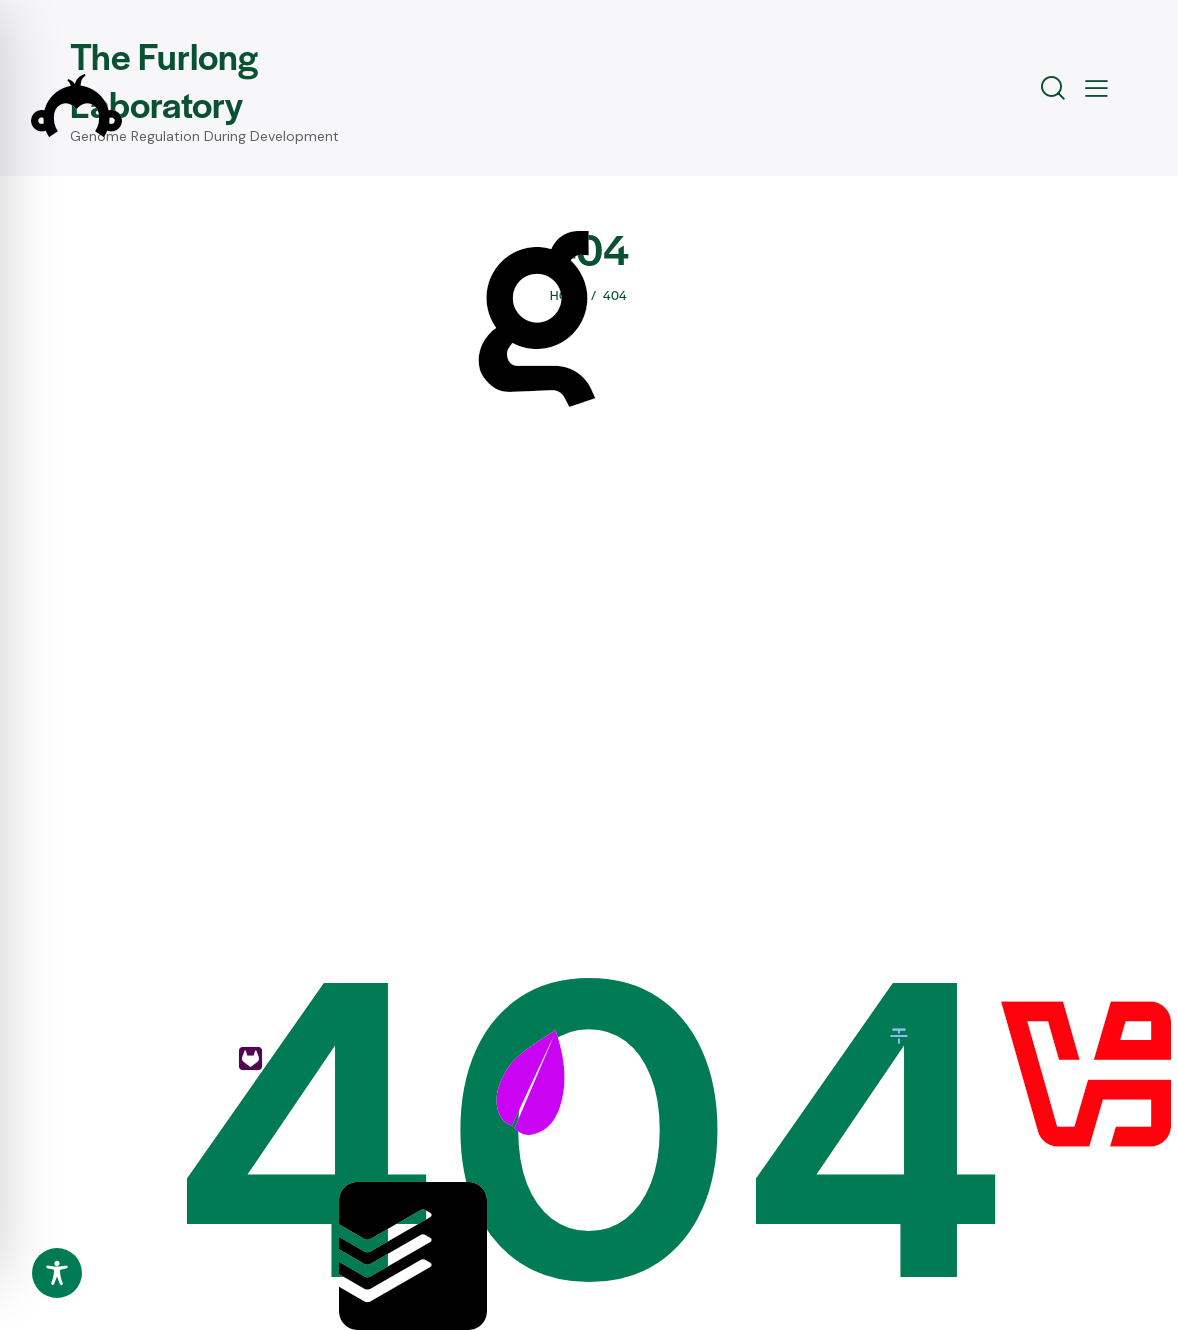 The image size is (1178, 1330). Describe the element at coordinates (250, 1058) in the screenshot. I see `open GitLab` at that location.